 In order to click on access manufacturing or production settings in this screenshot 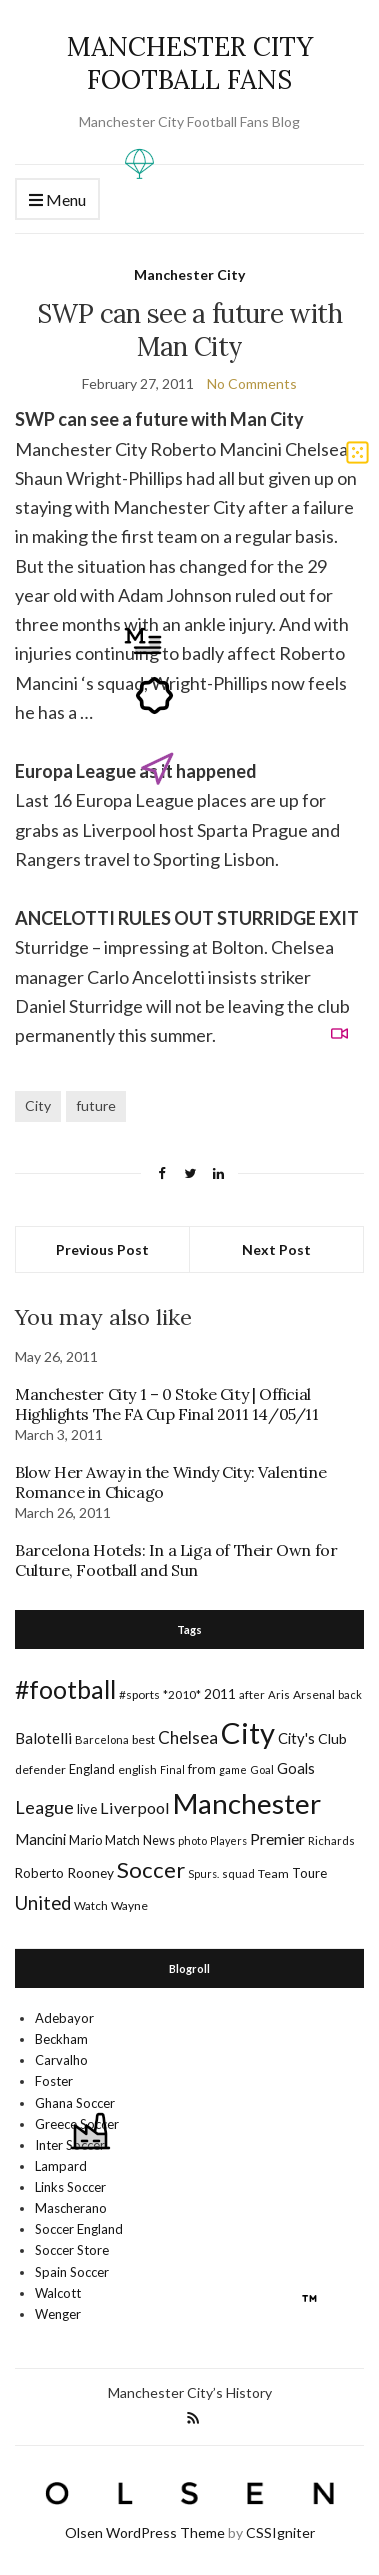, I will do `click(90, 2132)`.